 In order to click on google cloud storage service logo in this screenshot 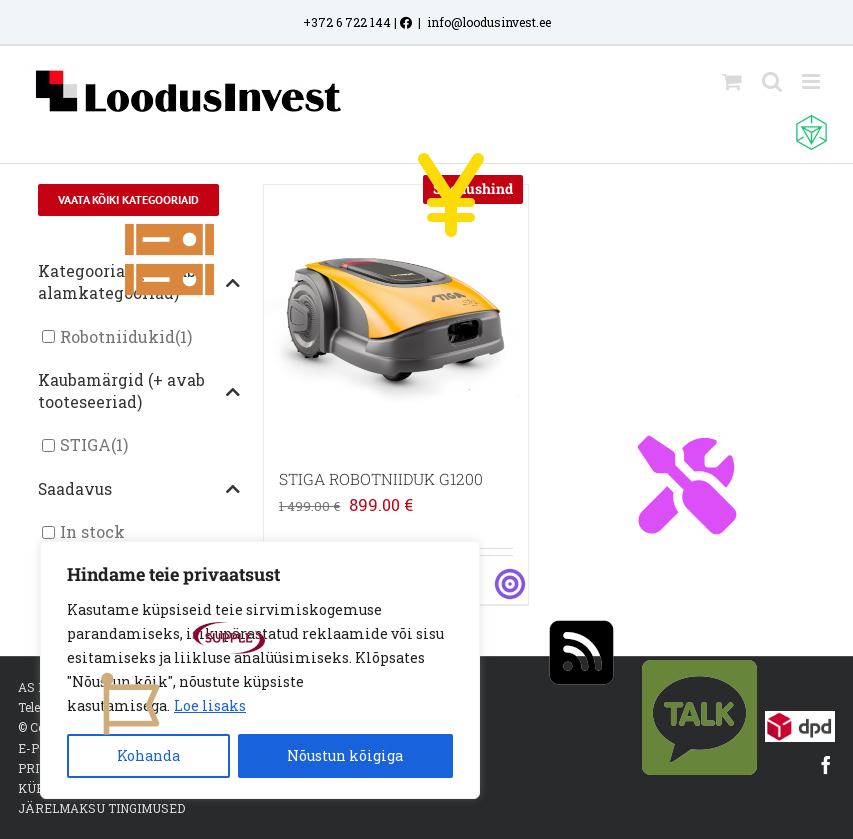, I will do `click(169, 259)`.